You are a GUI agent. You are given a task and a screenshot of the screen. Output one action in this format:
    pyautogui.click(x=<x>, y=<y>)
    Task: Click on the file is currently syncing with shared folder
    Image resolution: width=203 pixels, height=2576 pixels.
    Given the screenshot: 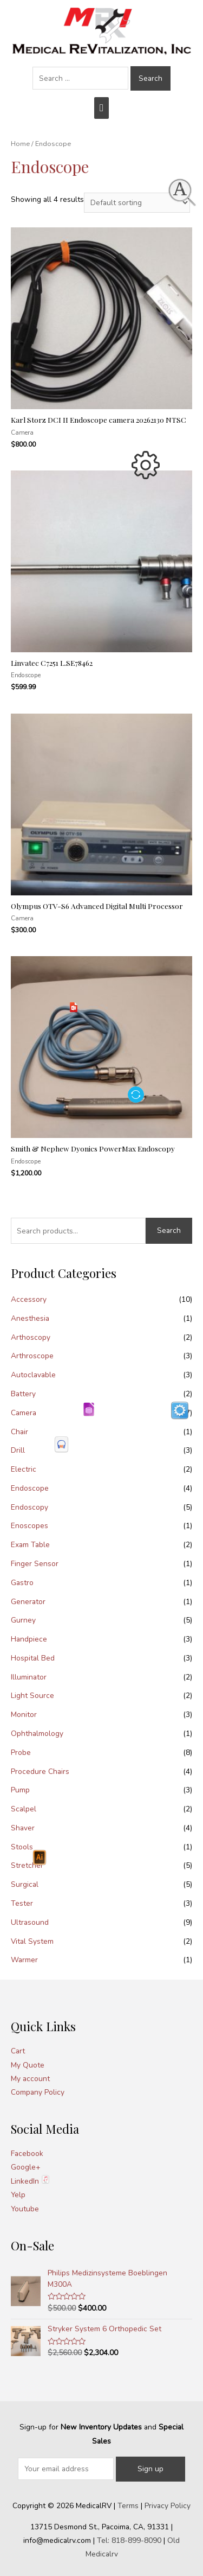 What is the action you would take?
    pyautogui.click(x=136, y=1095)
    